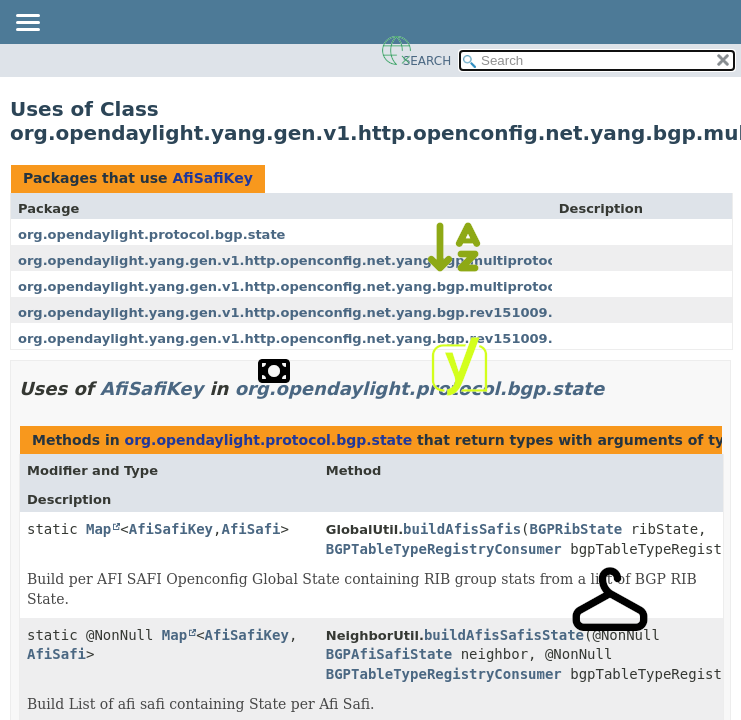 Image resolution: width=741 pixels, height=720 pixels. What do you see at coordinates (396, 50) in the screenshot?
I see `no internet connection` at bounding box center [396, 50].